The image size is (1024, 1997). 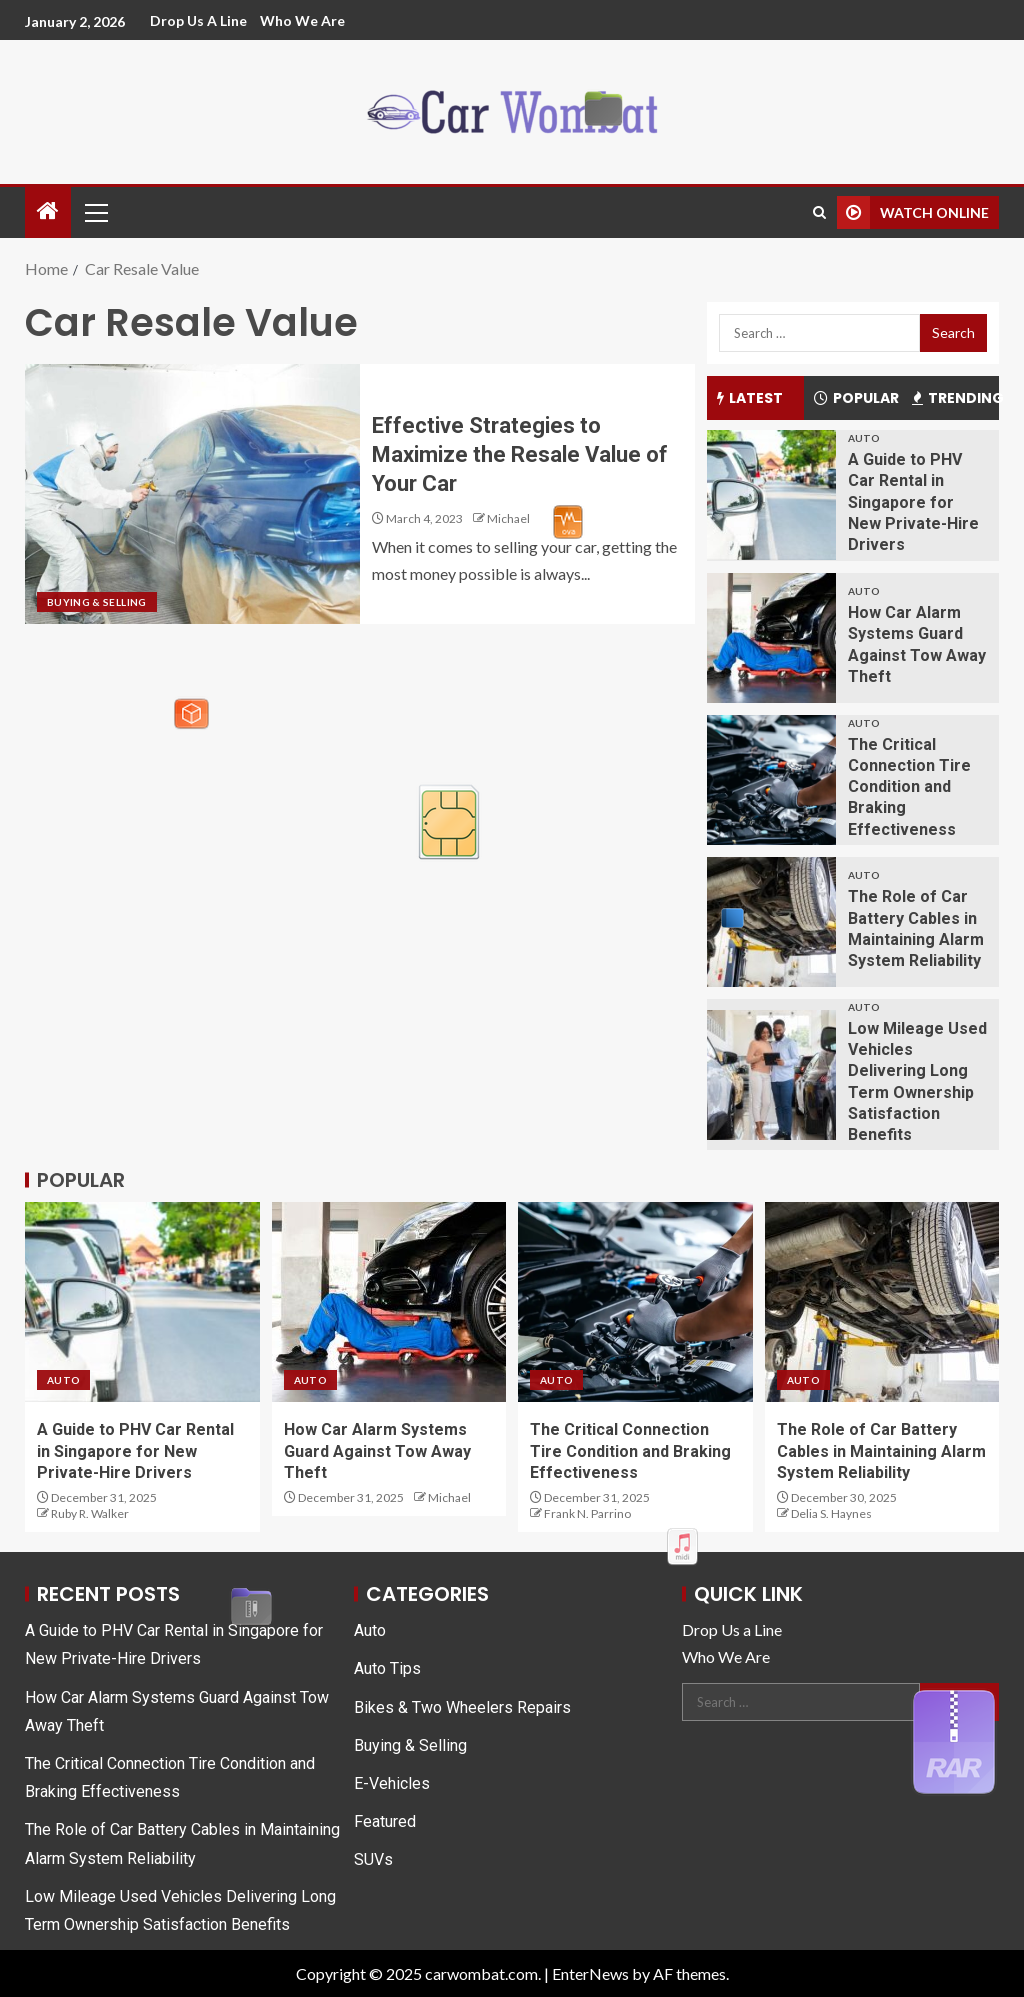 What do you see at coordinates (603, 108) in the screenshot?
I see `open a folder to view its contents` at bounding box center [603, 108].